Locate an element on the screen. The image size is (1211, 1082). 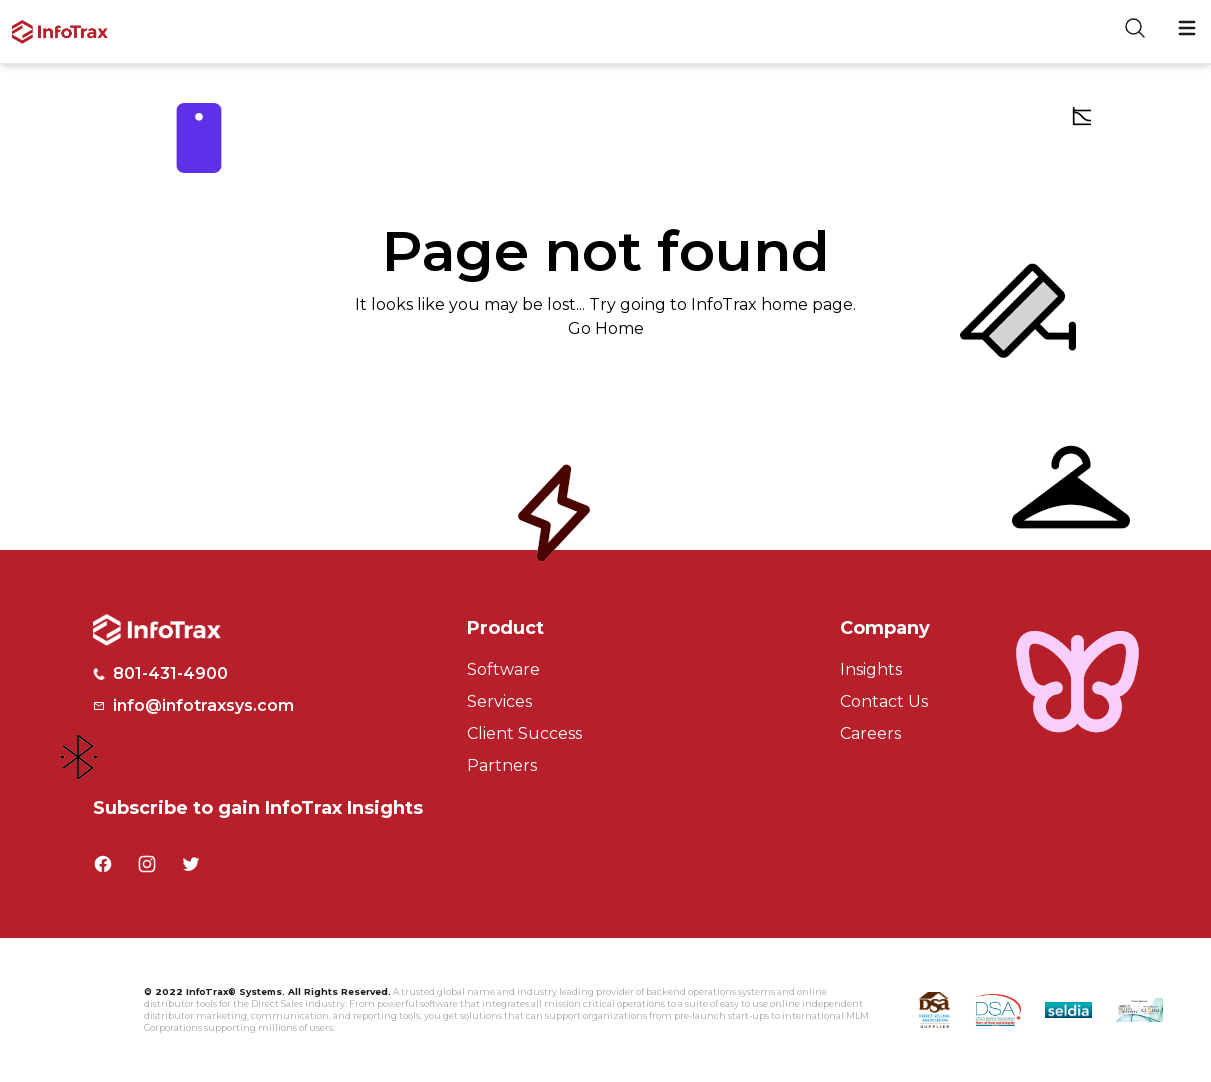
indicates an active bluetooth connection is located at coordinates (78, 757).